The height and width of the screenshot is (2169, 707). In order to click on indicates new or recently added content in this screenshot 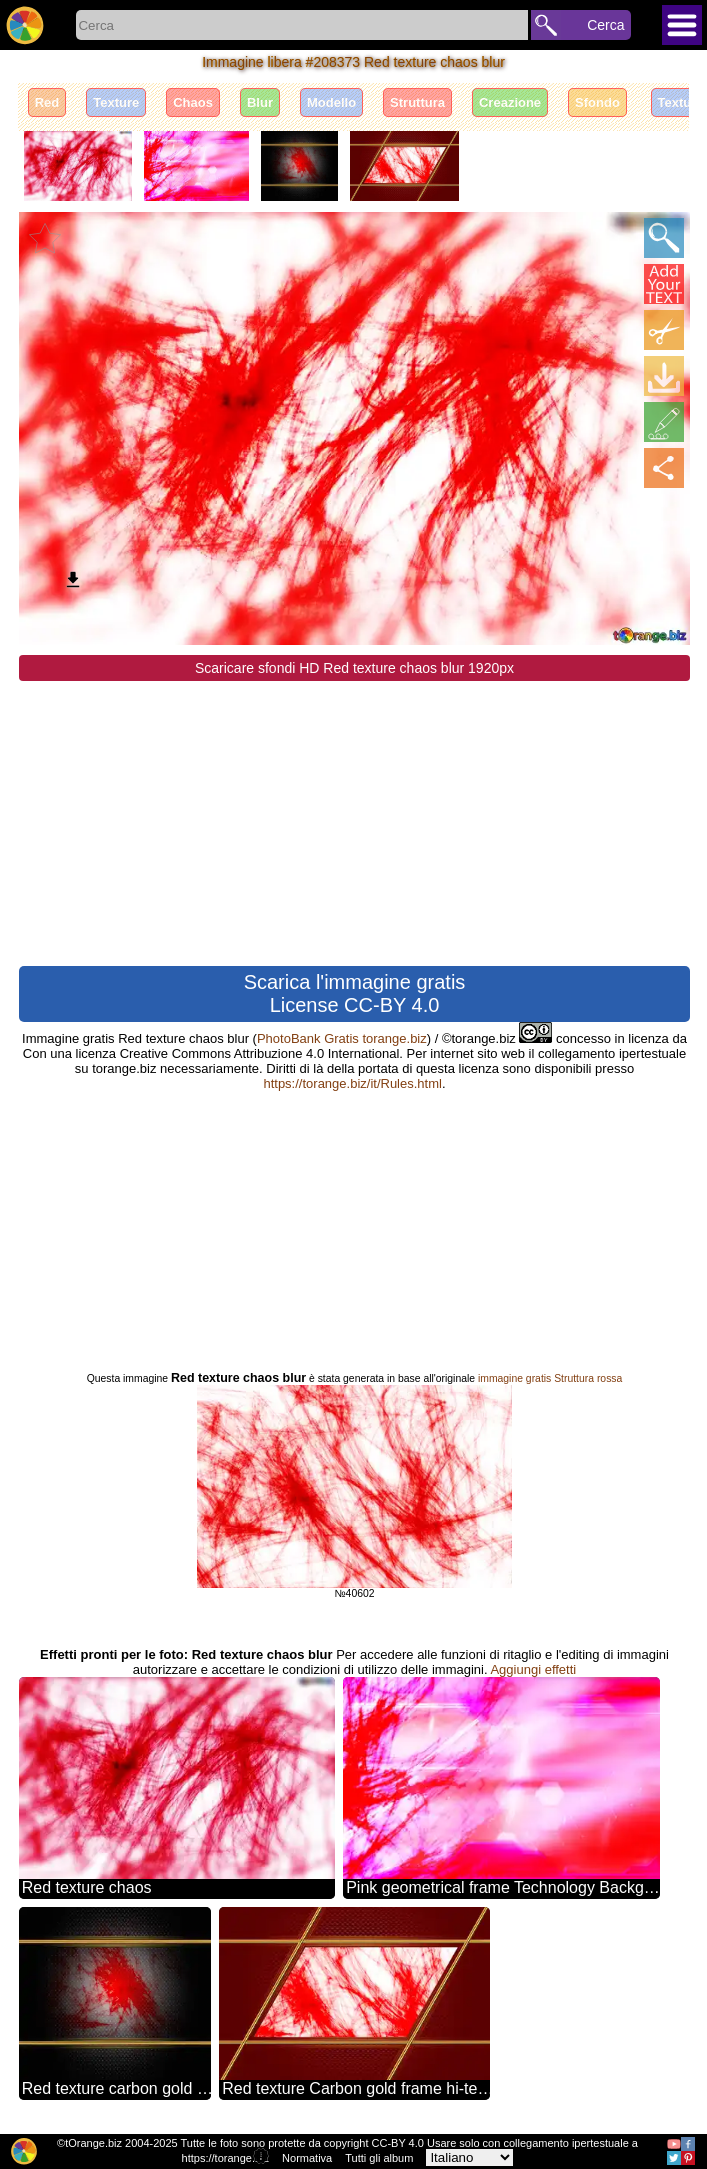, I will do `click(261, 2156)`.